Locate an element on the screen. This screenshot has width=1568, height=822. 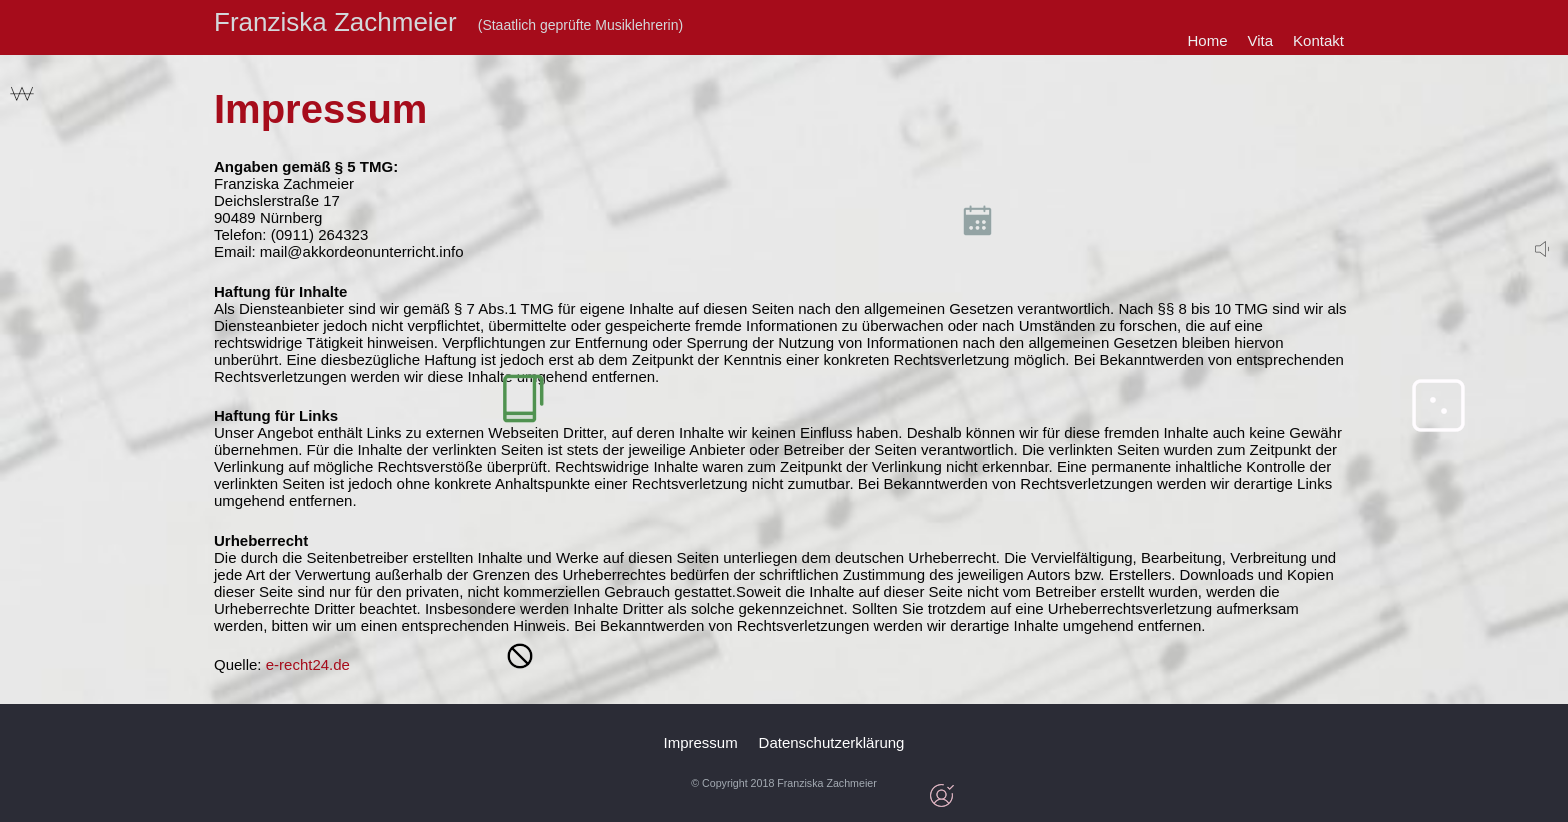
adjust volume to low level is located at coordinates (1543, 249).